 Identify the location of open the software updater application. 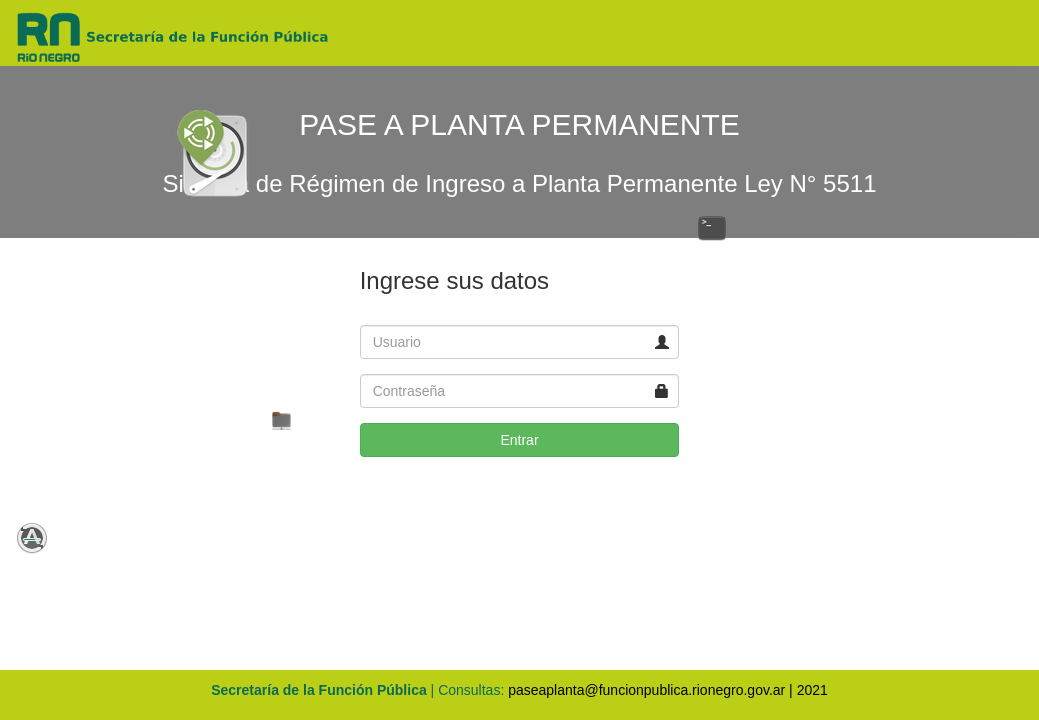
(32, 538).